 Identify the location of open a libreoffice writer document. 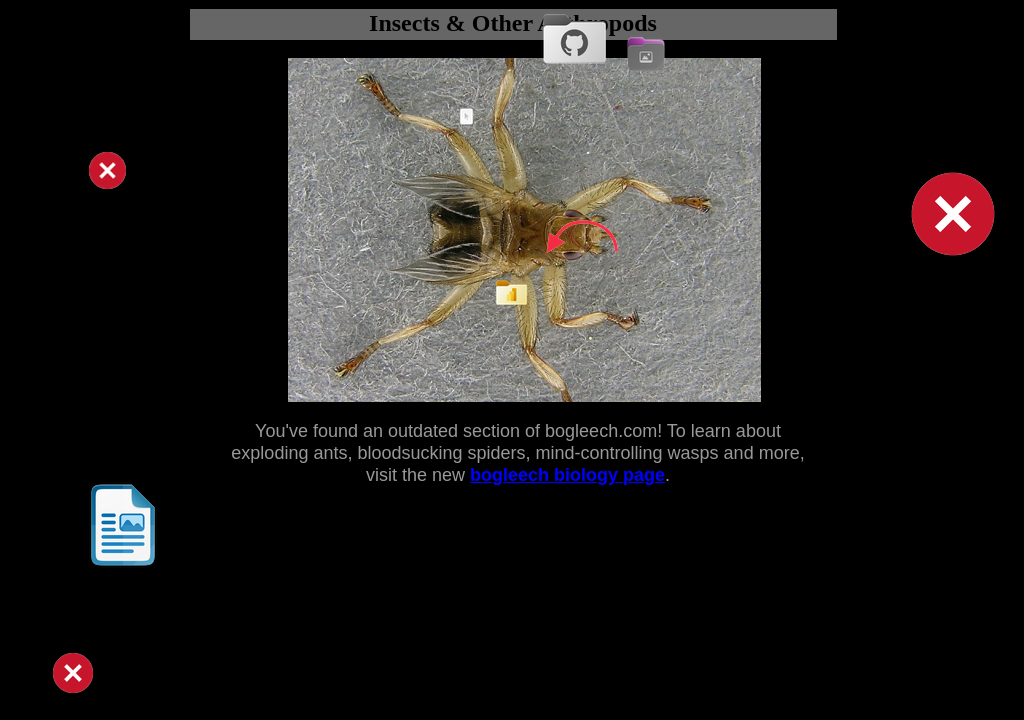
(123, 525).